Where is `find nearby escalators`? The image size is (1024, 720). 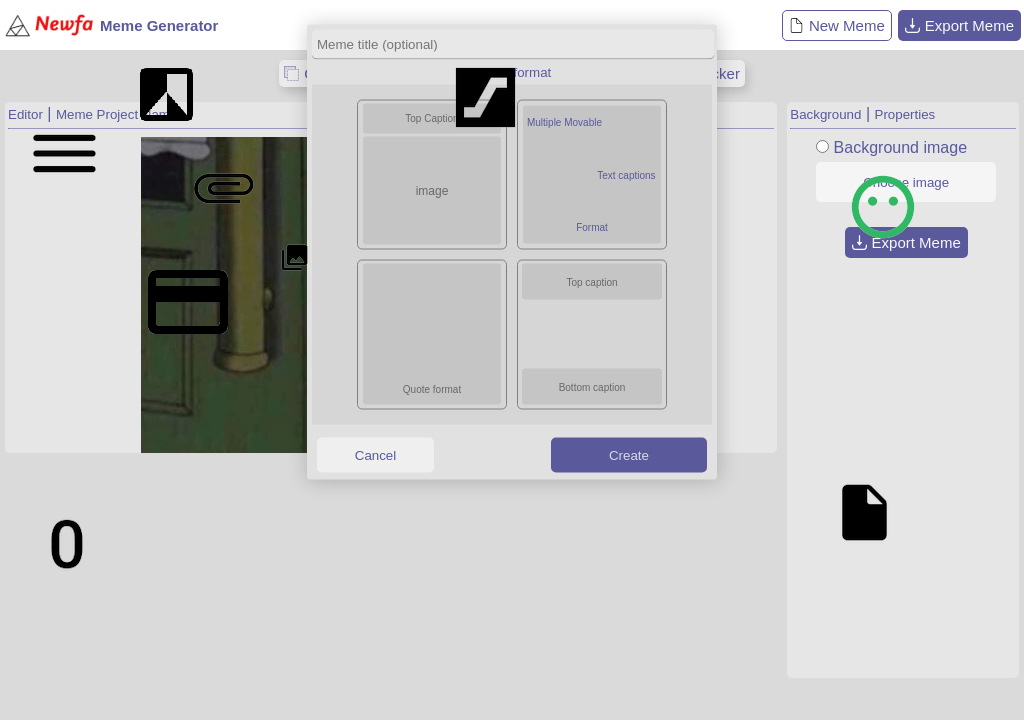
find nearby escalators is located at coordinates (485, 97).